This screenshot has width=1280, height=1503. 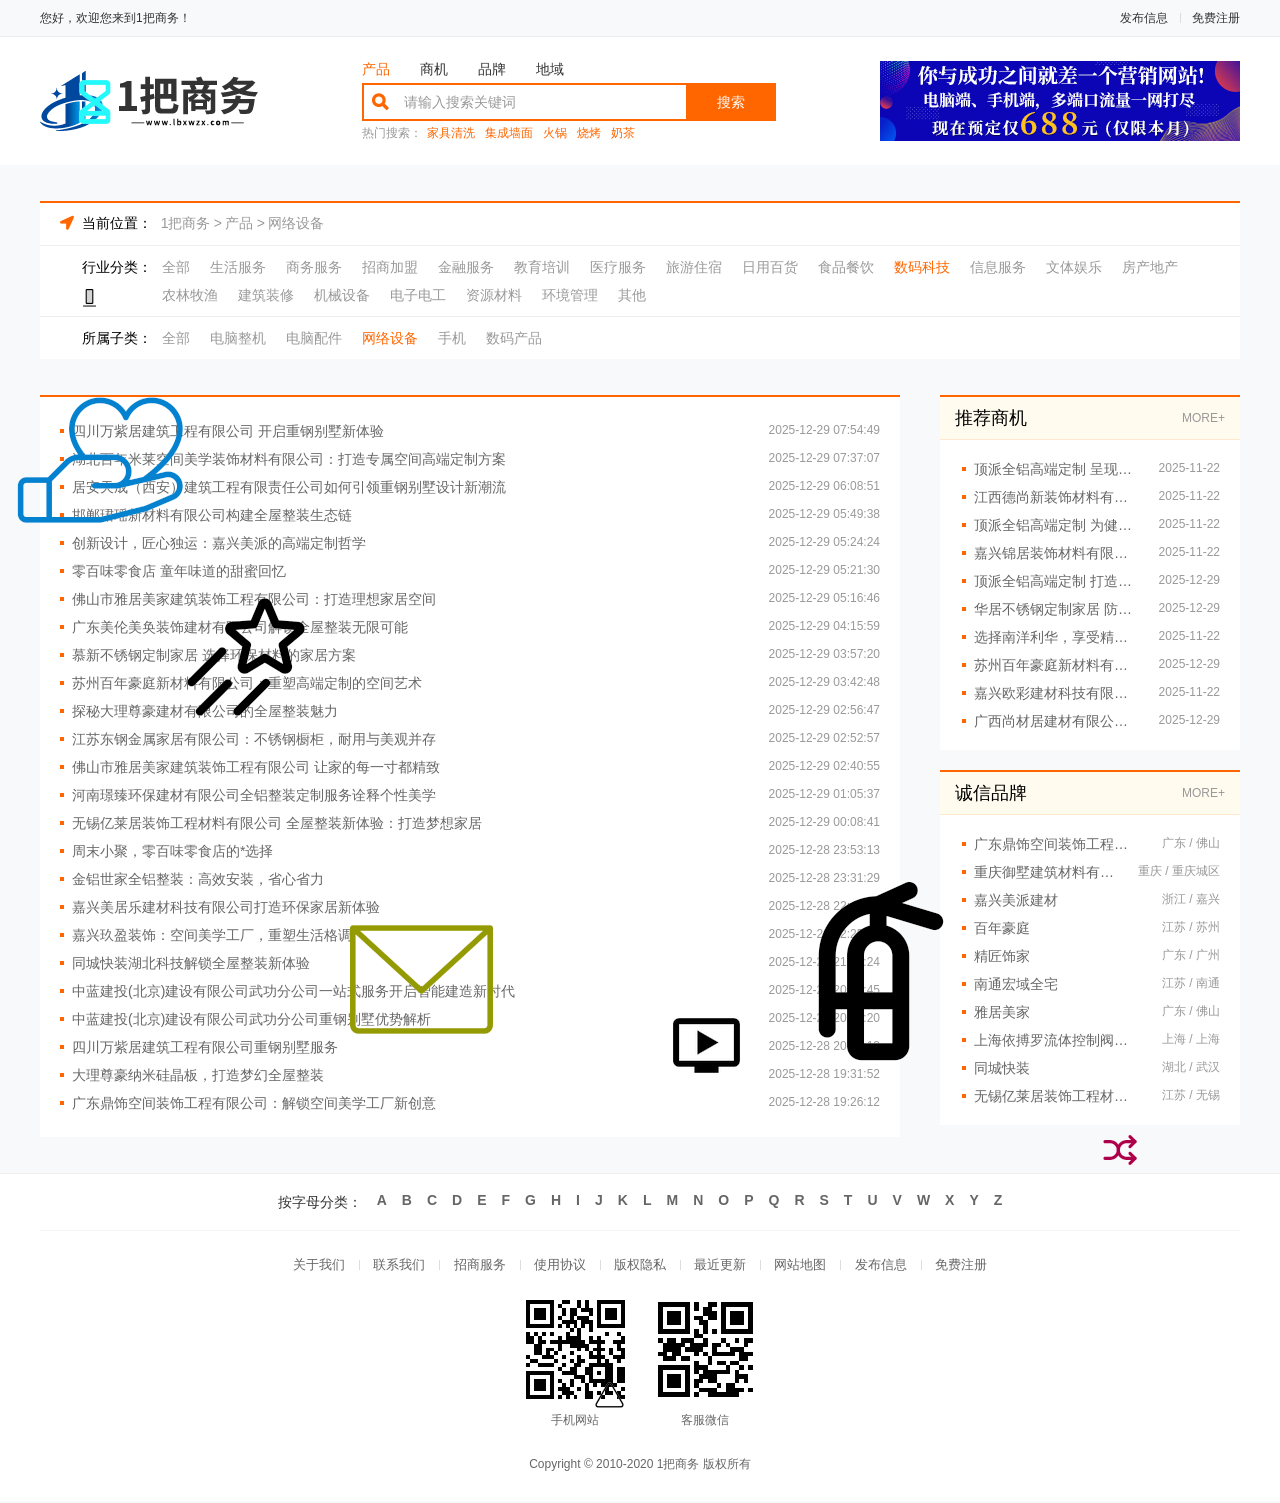 What do you see at coordinates (1120, 1150) in the screenshot?
I see `shuffle or randomize playback order` at bounding box center [1120, 1150].